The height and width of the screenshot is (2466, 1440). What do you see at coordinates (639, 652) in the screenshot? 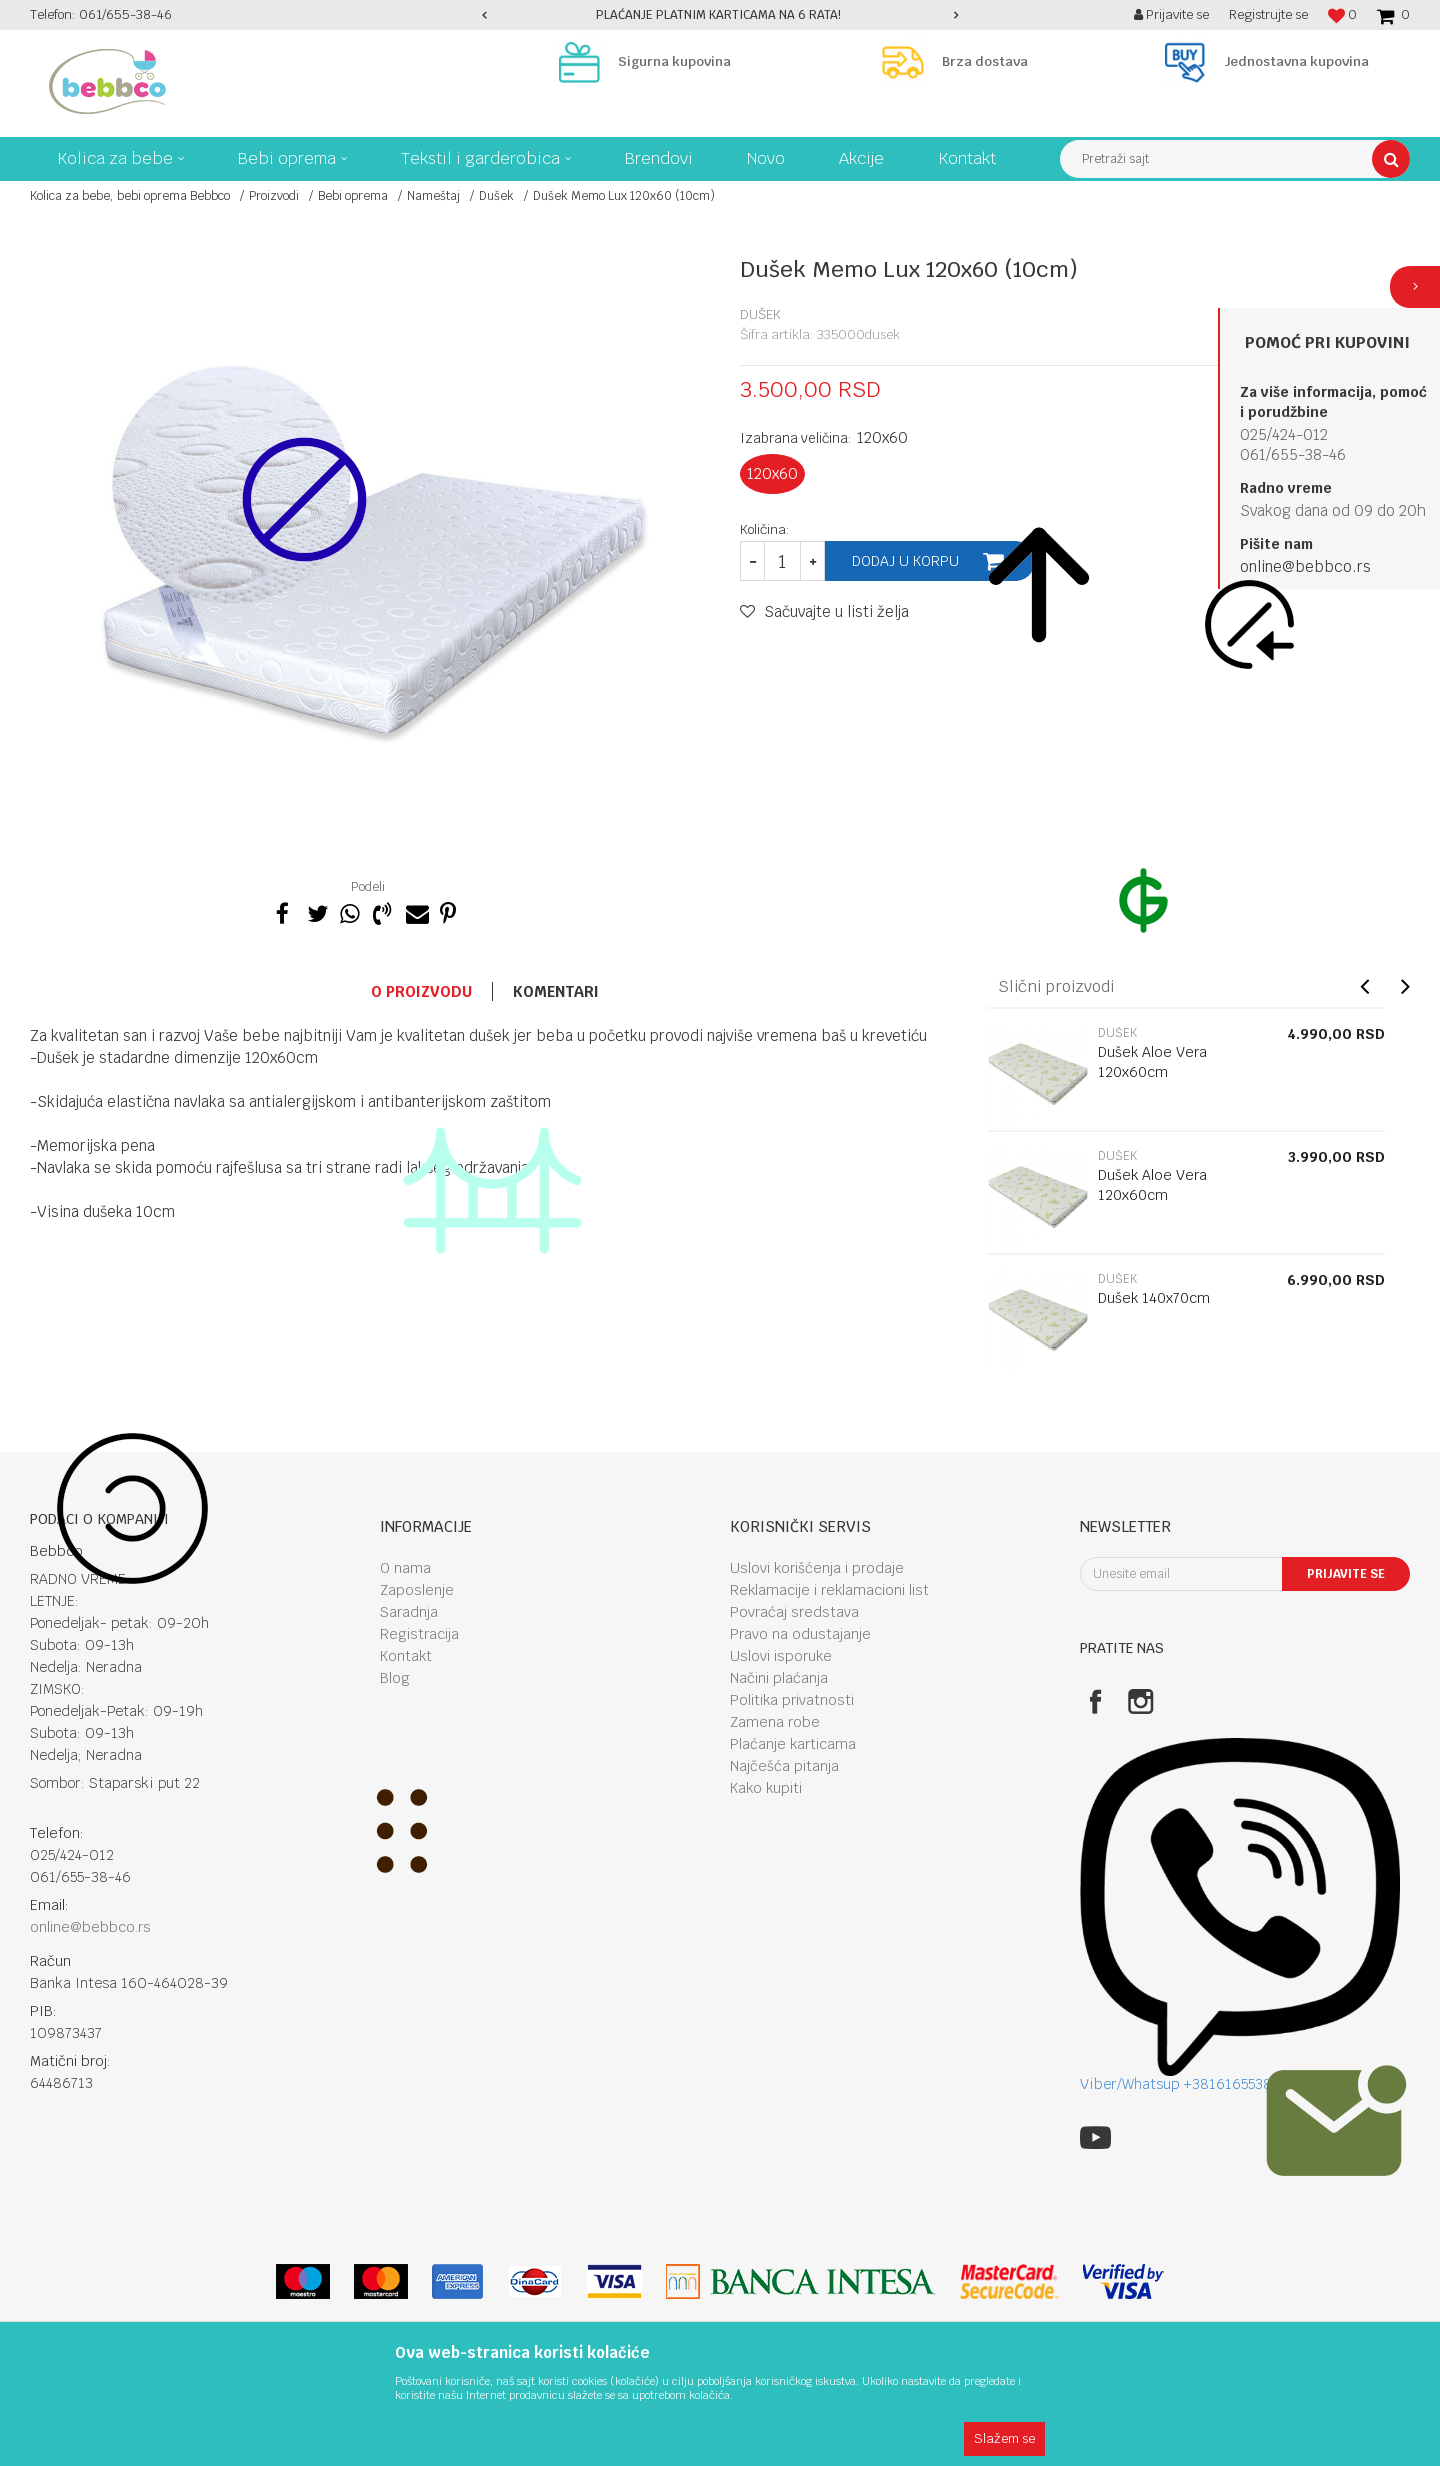
I see `navigate to the next item or screen` at bounding box center [639, 652].